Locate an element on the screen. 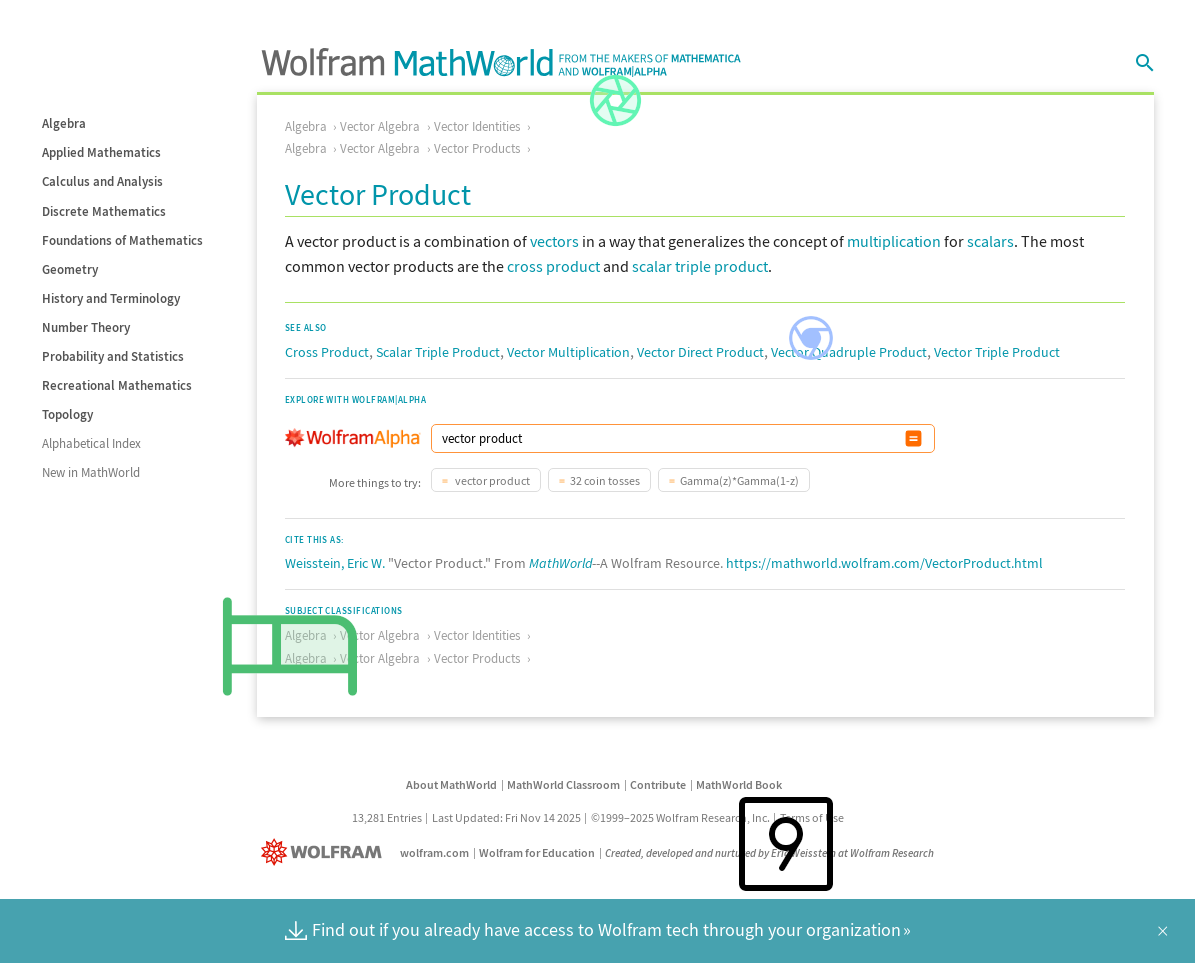 This screenshot has height=963, width=1195. select or input the number nine is located at coordinates (786, 844).